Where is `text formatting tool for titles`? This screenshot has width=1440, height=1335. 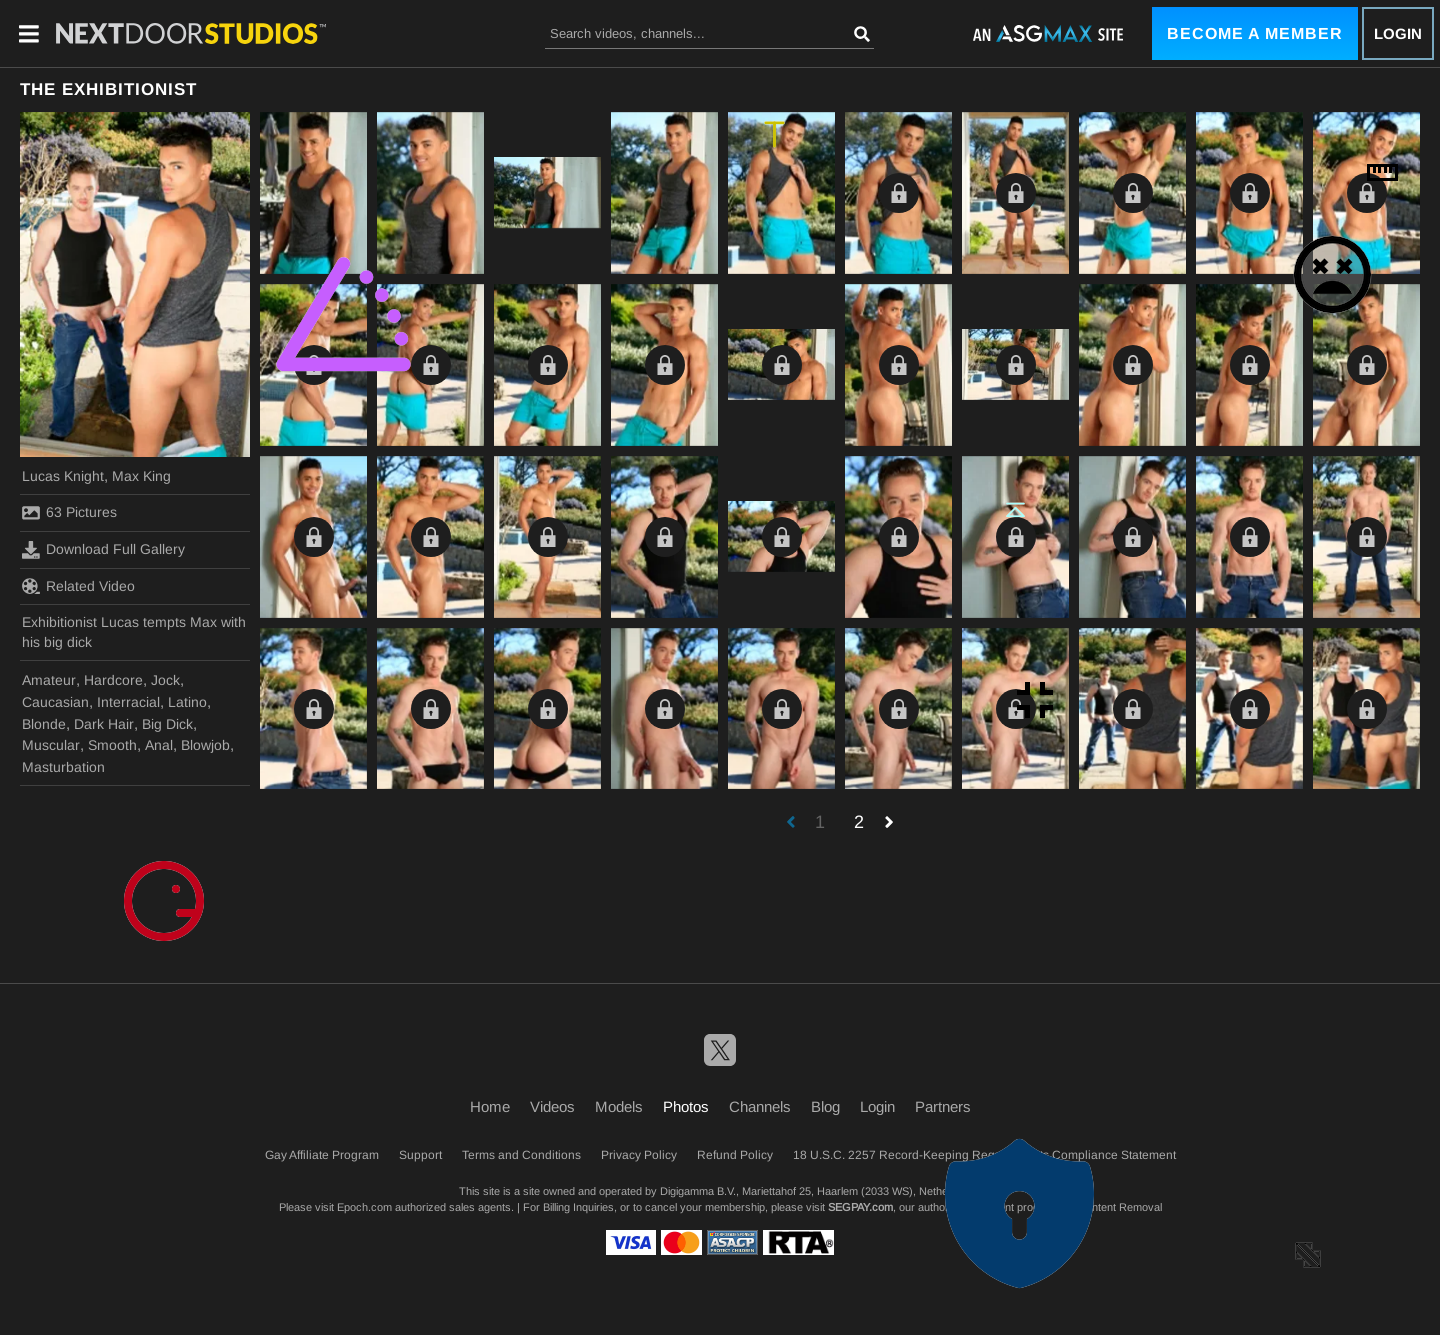 text formatting tool for titles is located at coordinates (774, 134).